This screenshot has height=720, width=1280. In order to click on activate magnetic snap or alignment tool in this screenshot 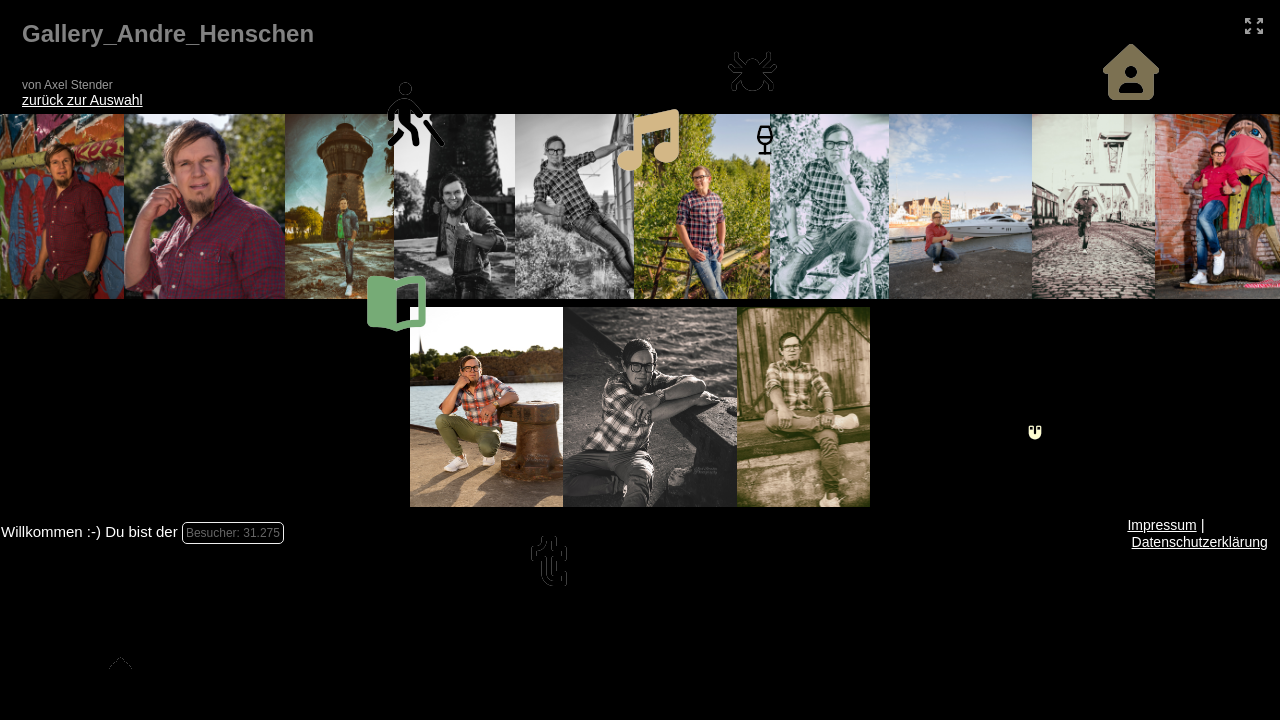, I will do `click(1035, 432)`.